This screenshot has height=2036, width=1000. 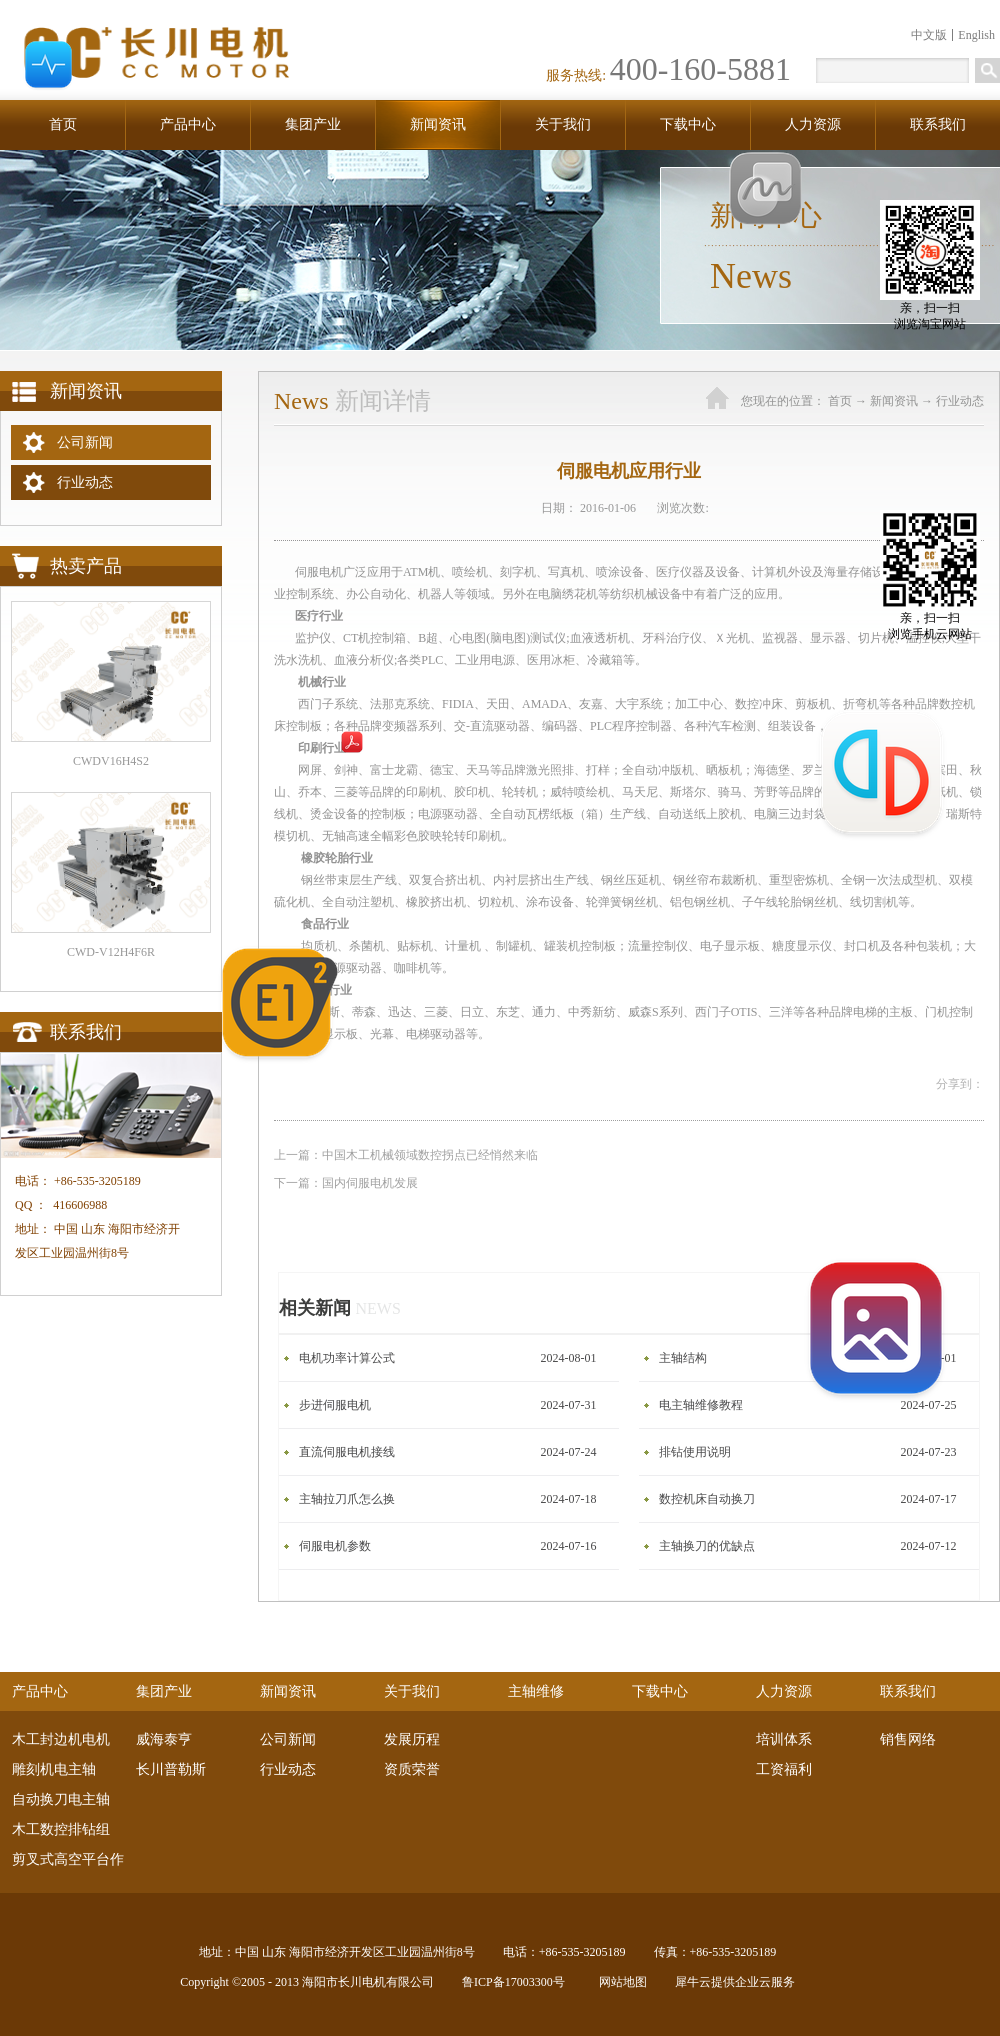 I want to click on launch Half-Life 2: Episode One, so click(x=276, y=1002).